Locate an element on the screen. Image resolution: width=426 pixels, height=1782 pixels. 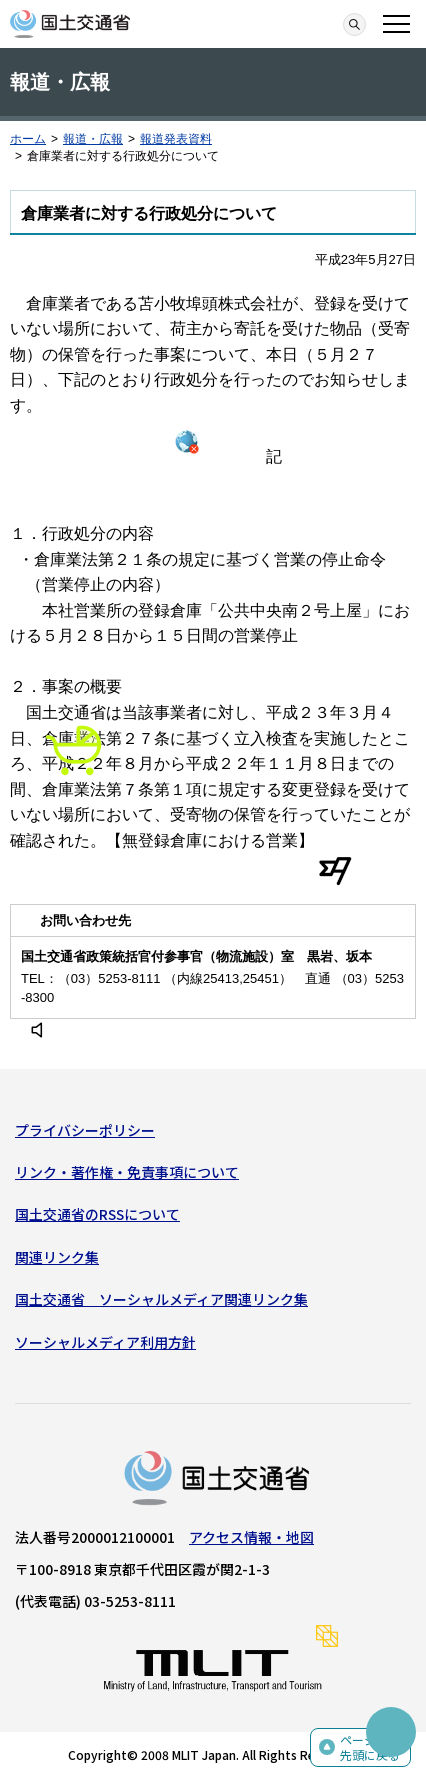
internet connection error or failure is located at coordinates (186, 441).